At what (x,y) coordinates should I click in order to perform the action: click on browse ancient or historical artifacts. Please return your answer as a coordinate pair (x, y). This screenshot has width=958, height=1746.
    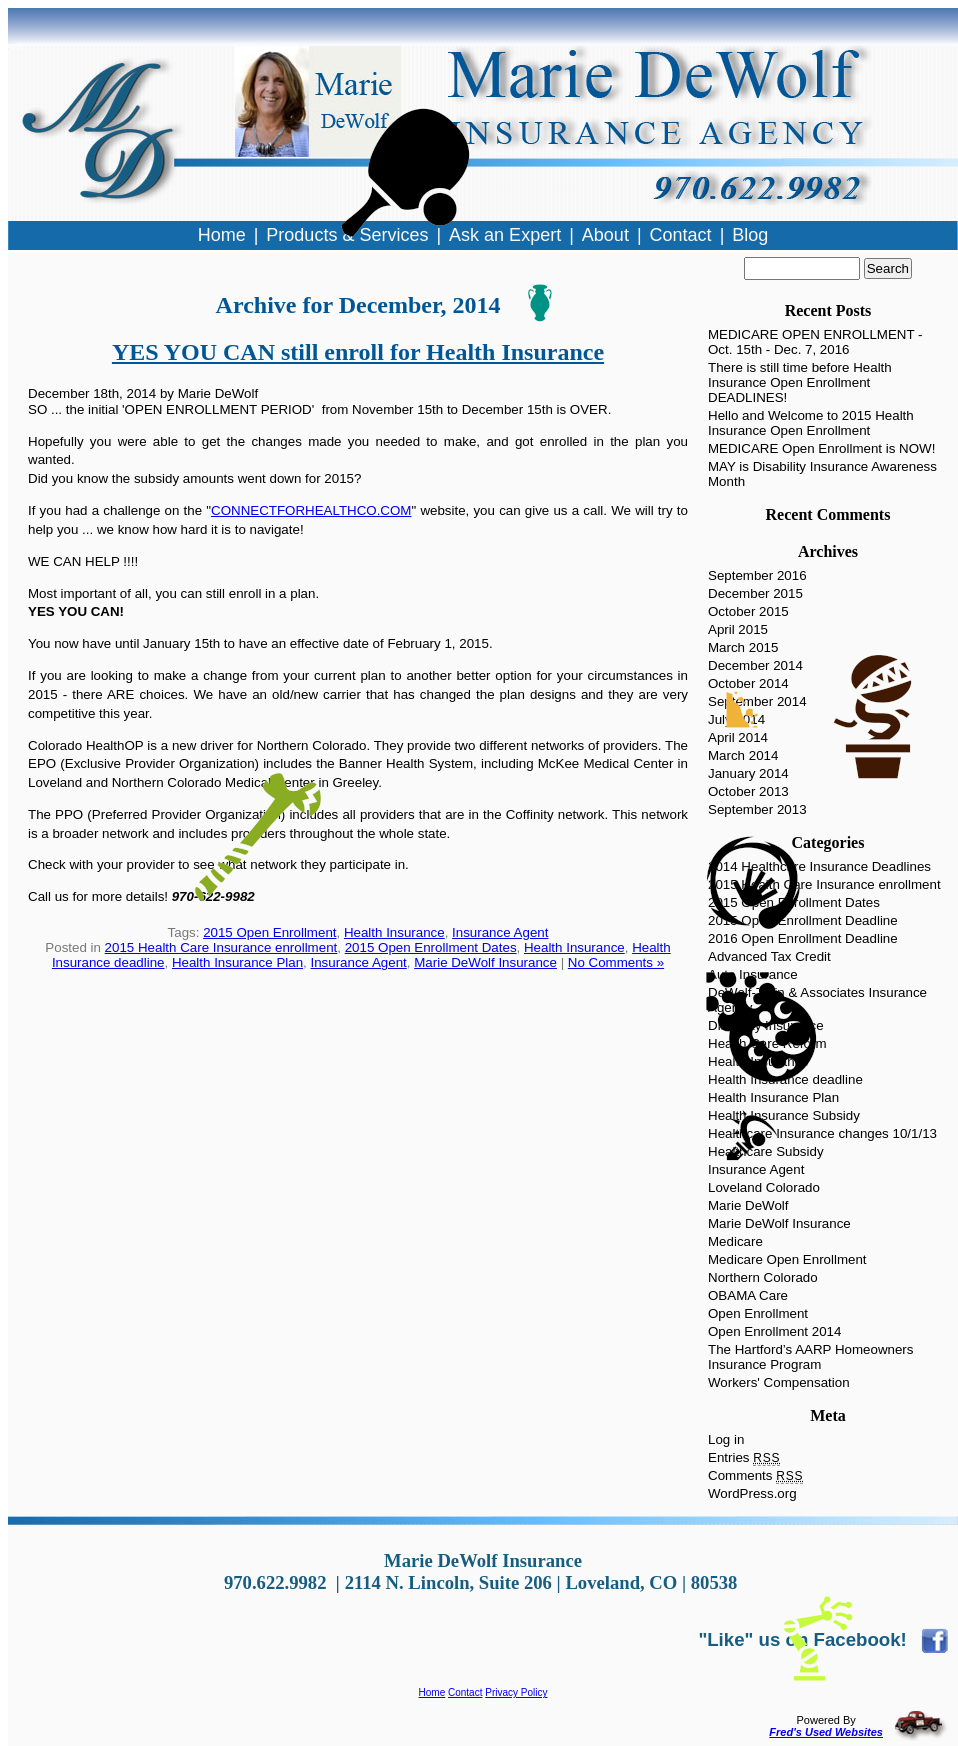
    Looking at the image, I should click on (540, 303).